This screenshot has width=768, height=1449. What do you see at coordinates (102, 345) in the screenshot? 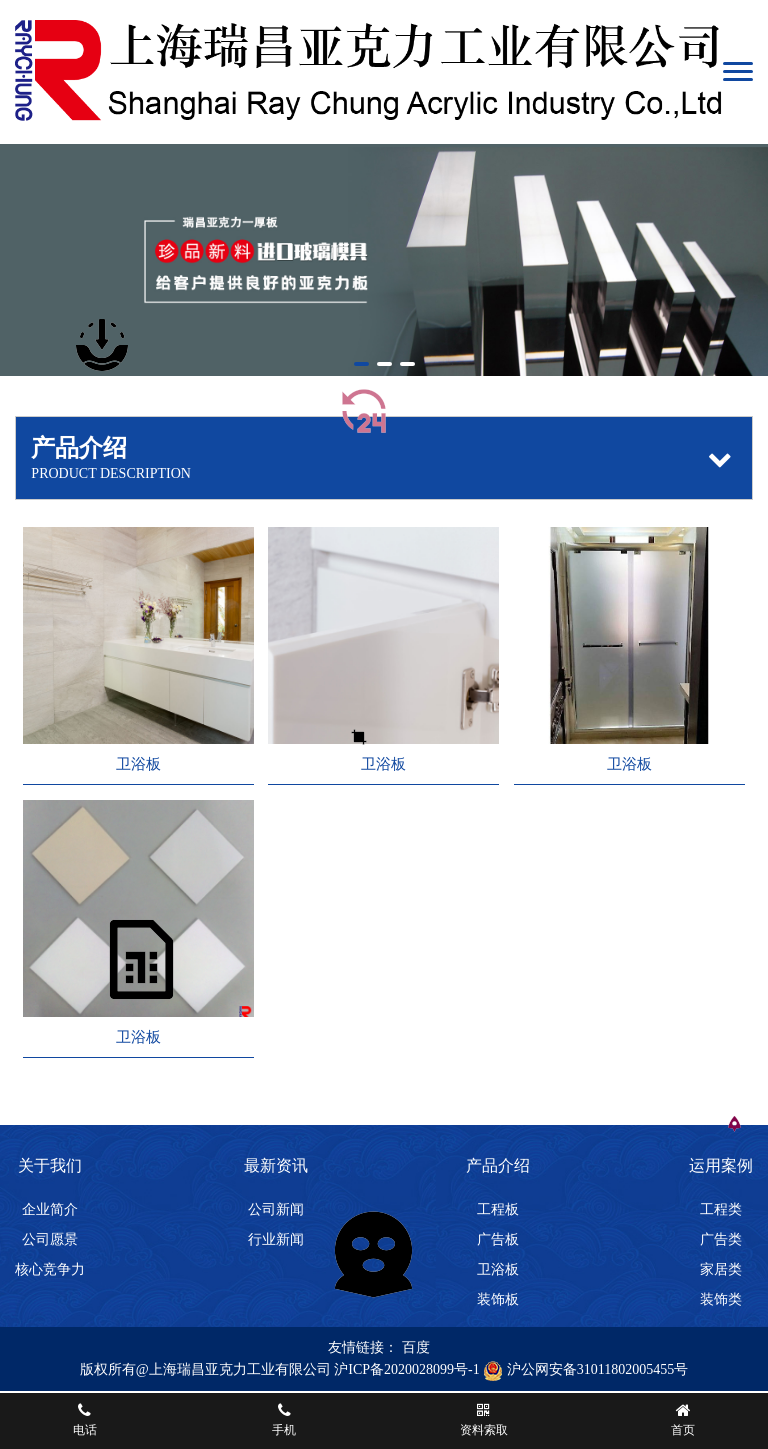
I see `open AB Download Manager application` at bounding box center [102, 345].